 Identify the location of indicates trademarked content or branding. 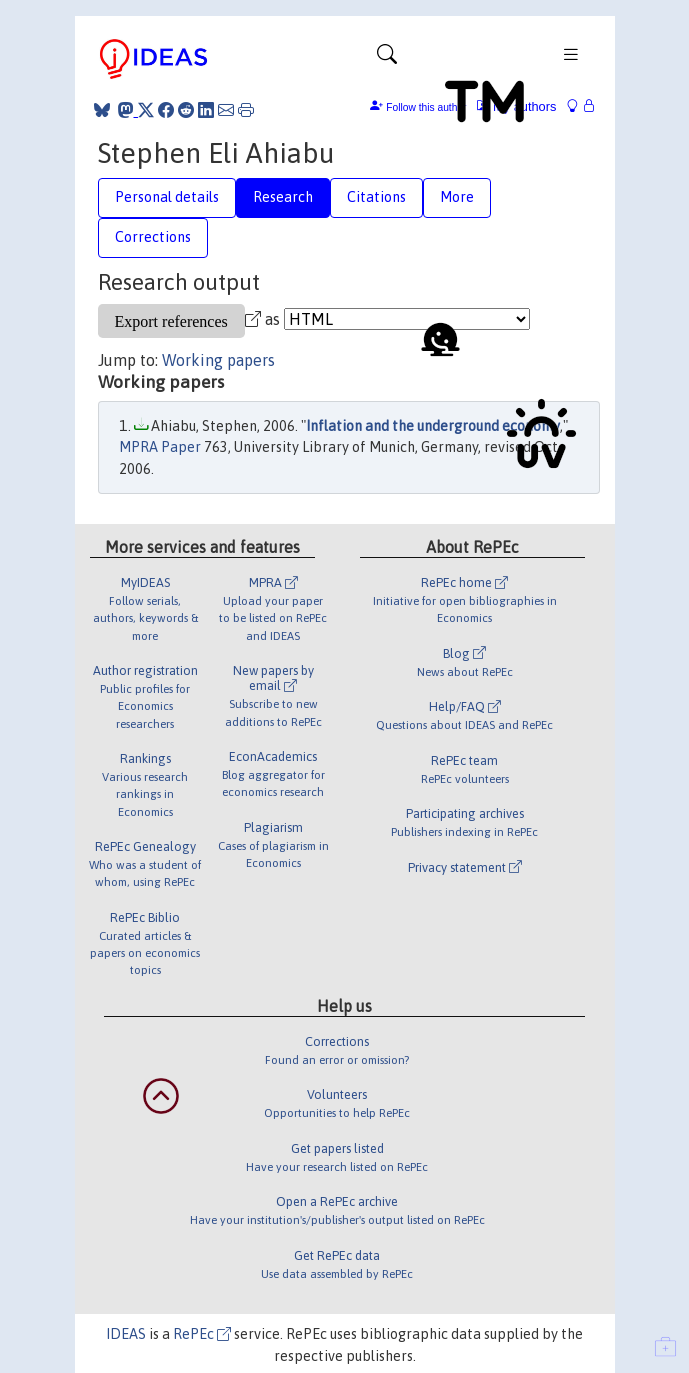
(486, 101).